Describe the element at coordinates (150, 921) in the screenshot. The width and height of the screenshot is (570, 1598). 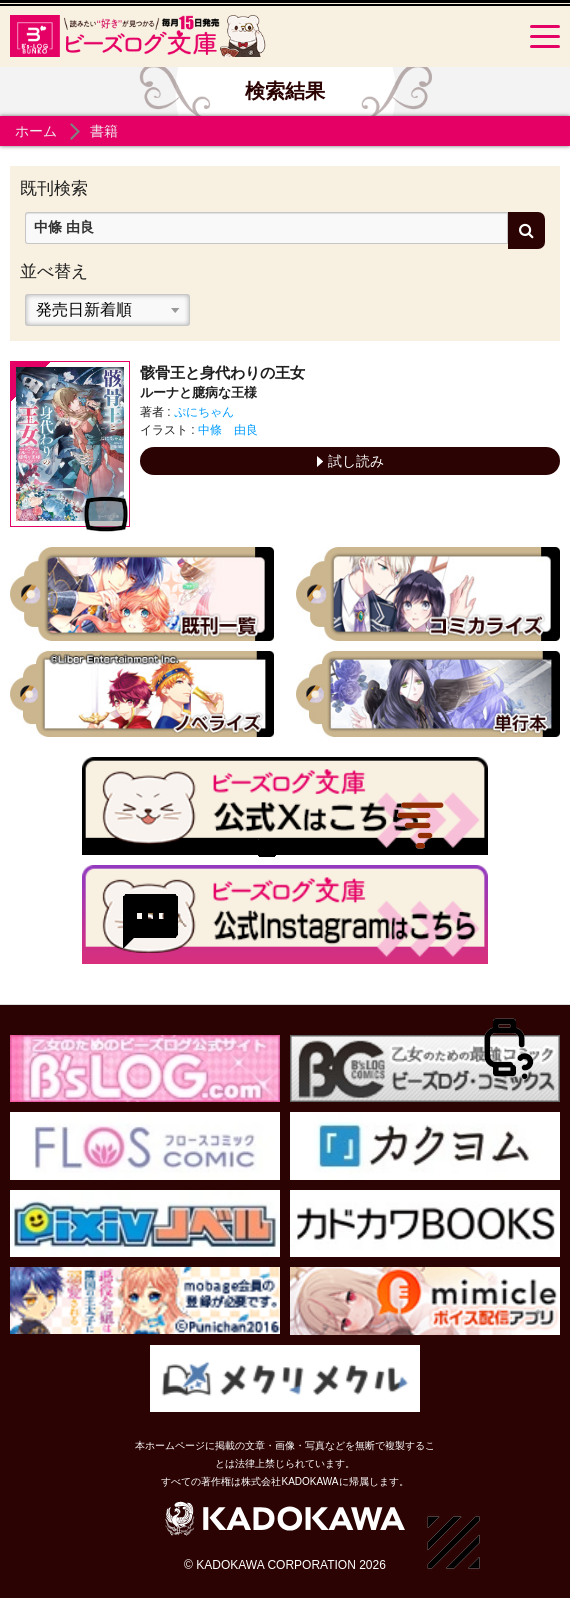
I see `open text messaging app` at that location.